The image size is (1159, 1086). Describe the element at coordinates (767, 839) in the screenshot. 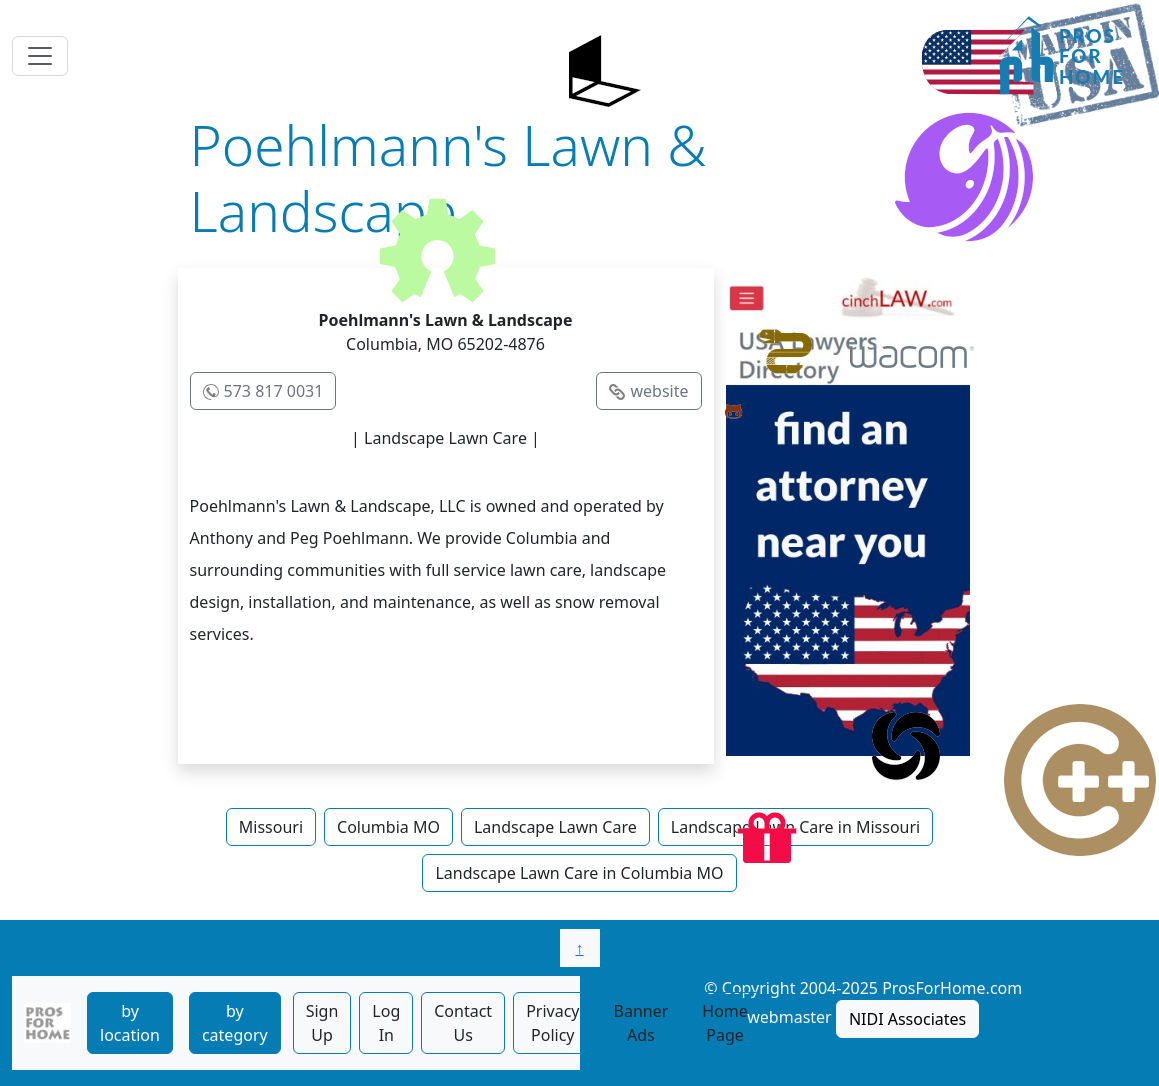

I see `view or redeem a gift` at that location.